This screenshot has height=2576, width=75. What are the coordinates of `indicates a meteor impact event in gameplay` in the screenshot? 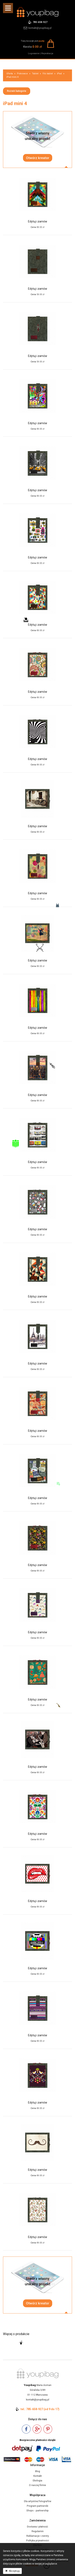 It's located at (26, 620).